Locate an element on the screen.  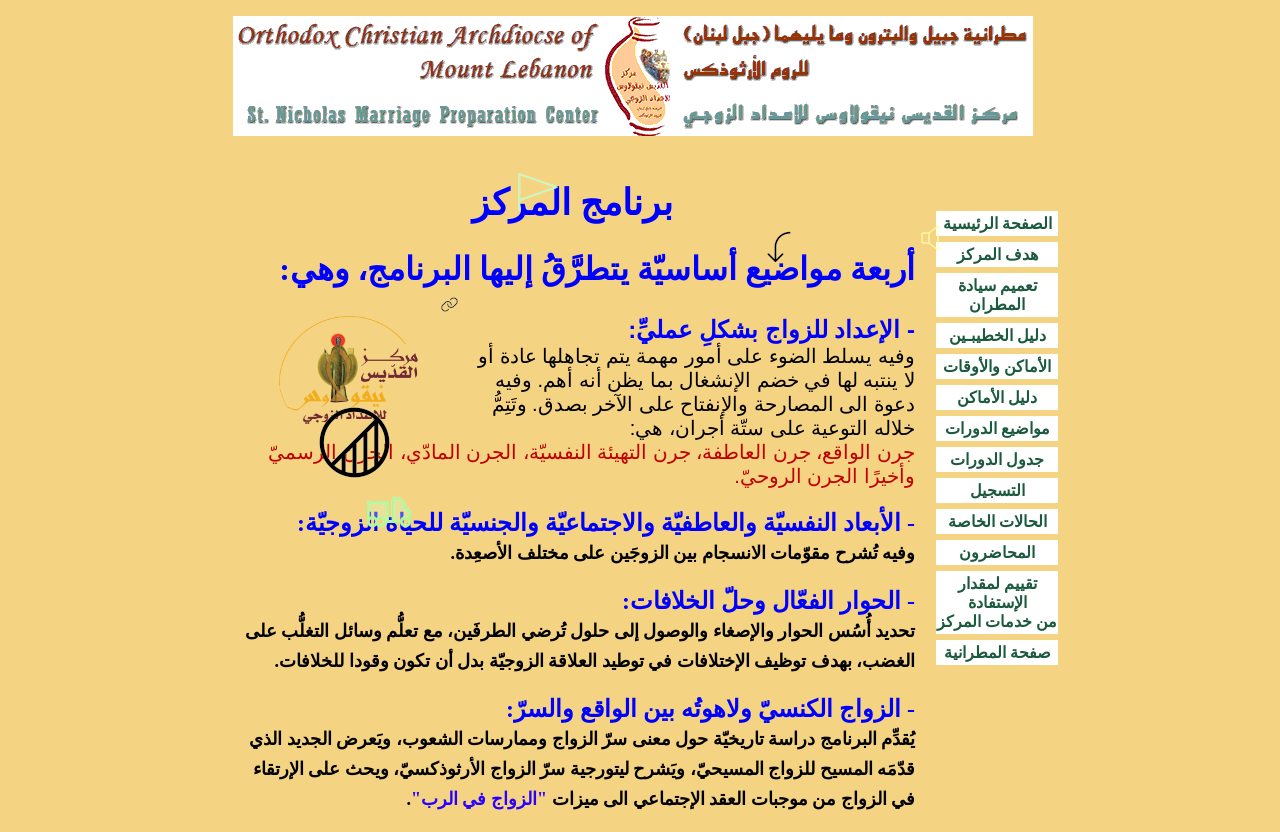
copy or share a link is located at coordinates (449, 304).